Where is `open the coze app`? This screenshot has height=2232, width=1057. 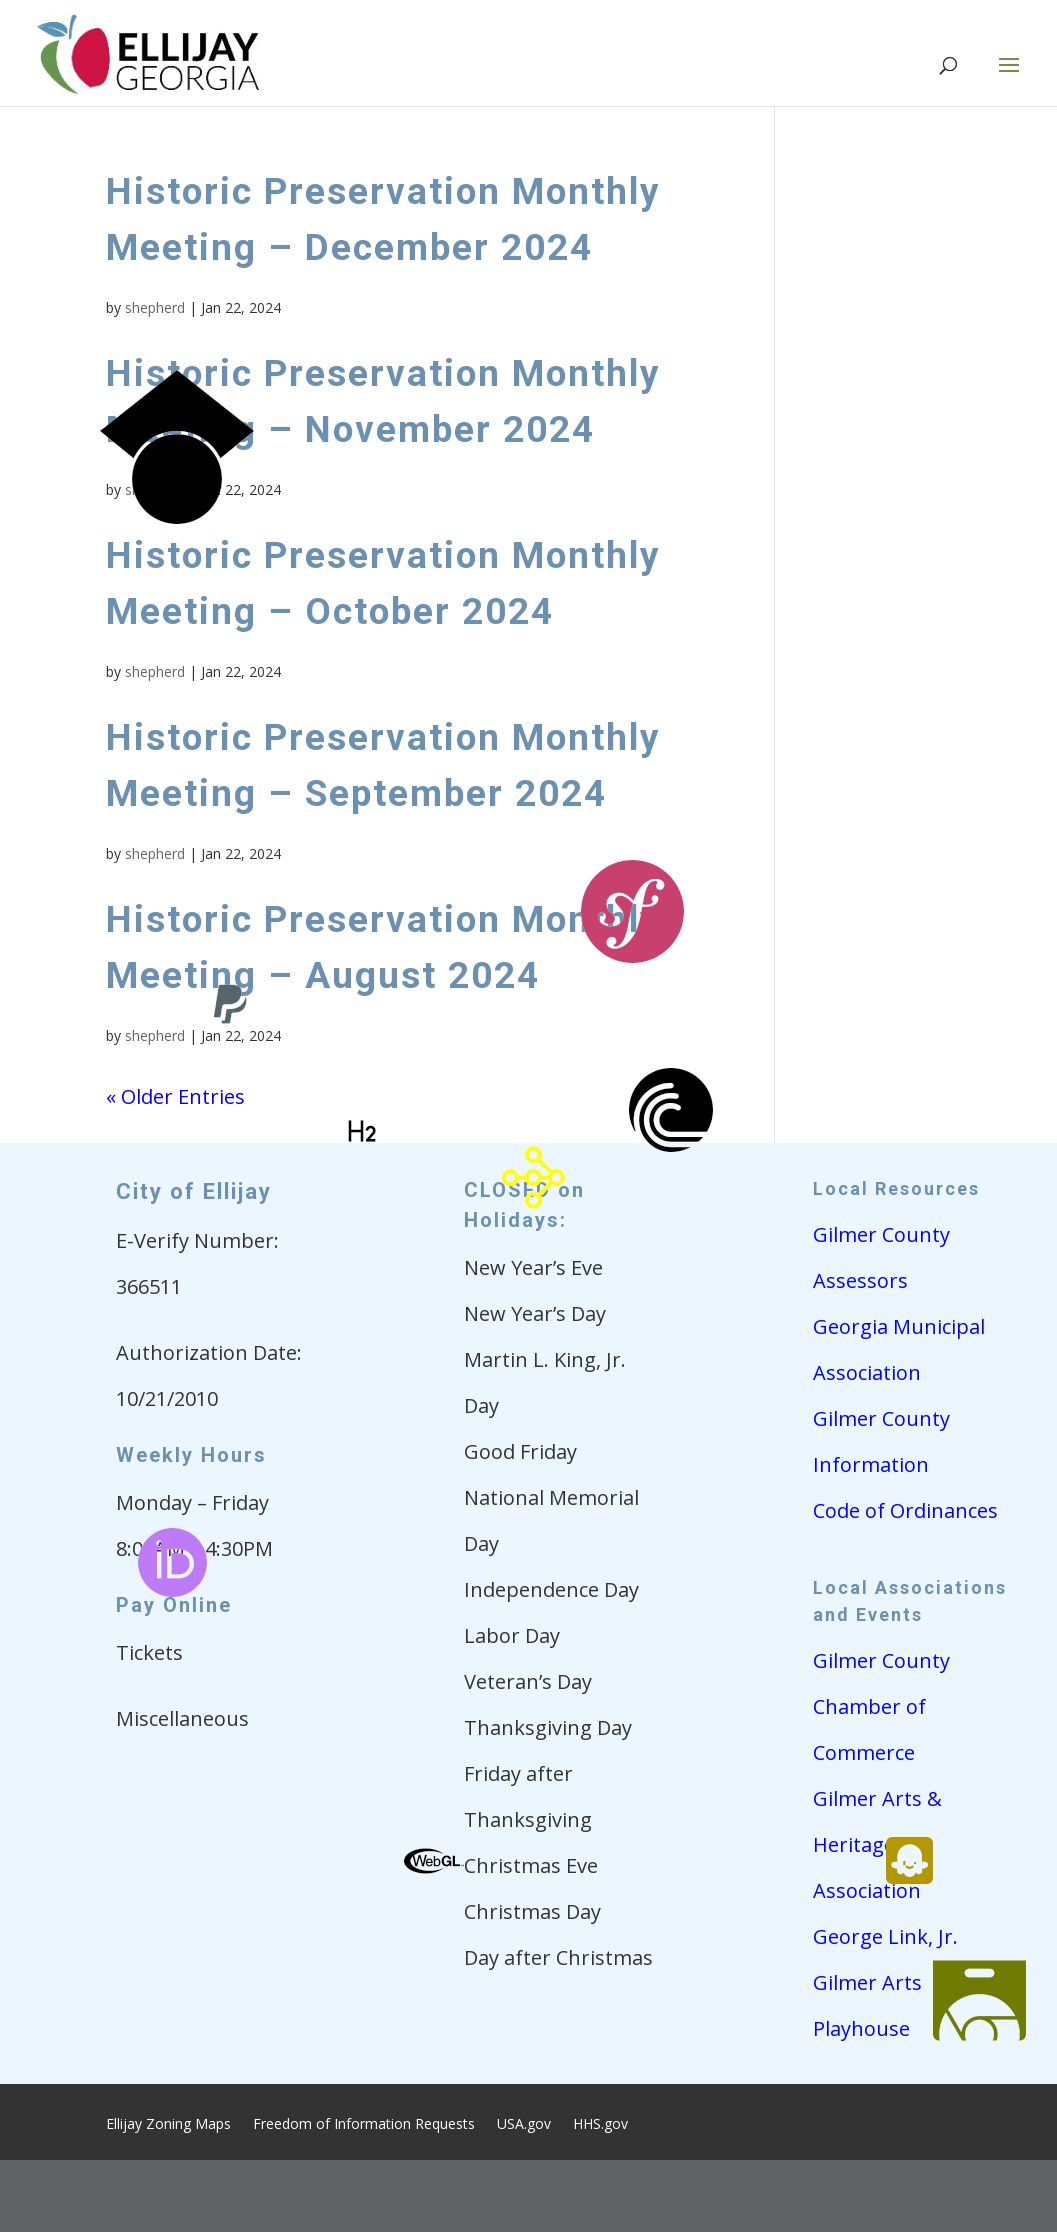 open the coze app is located at coordinates (909, 1860).